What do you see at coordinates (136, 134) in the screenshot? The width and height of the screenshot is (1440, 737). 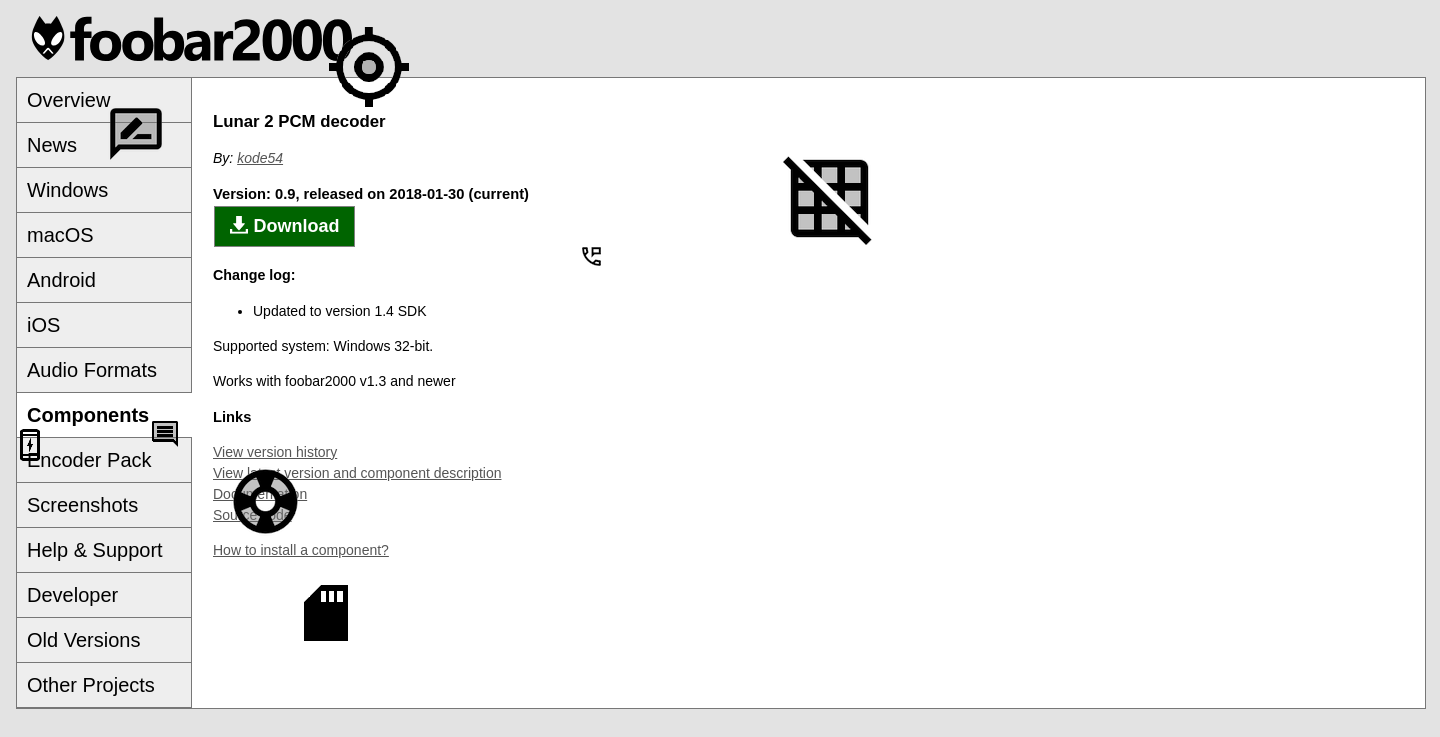 I see `write a review or feedback` at bounding box center [136, 134].